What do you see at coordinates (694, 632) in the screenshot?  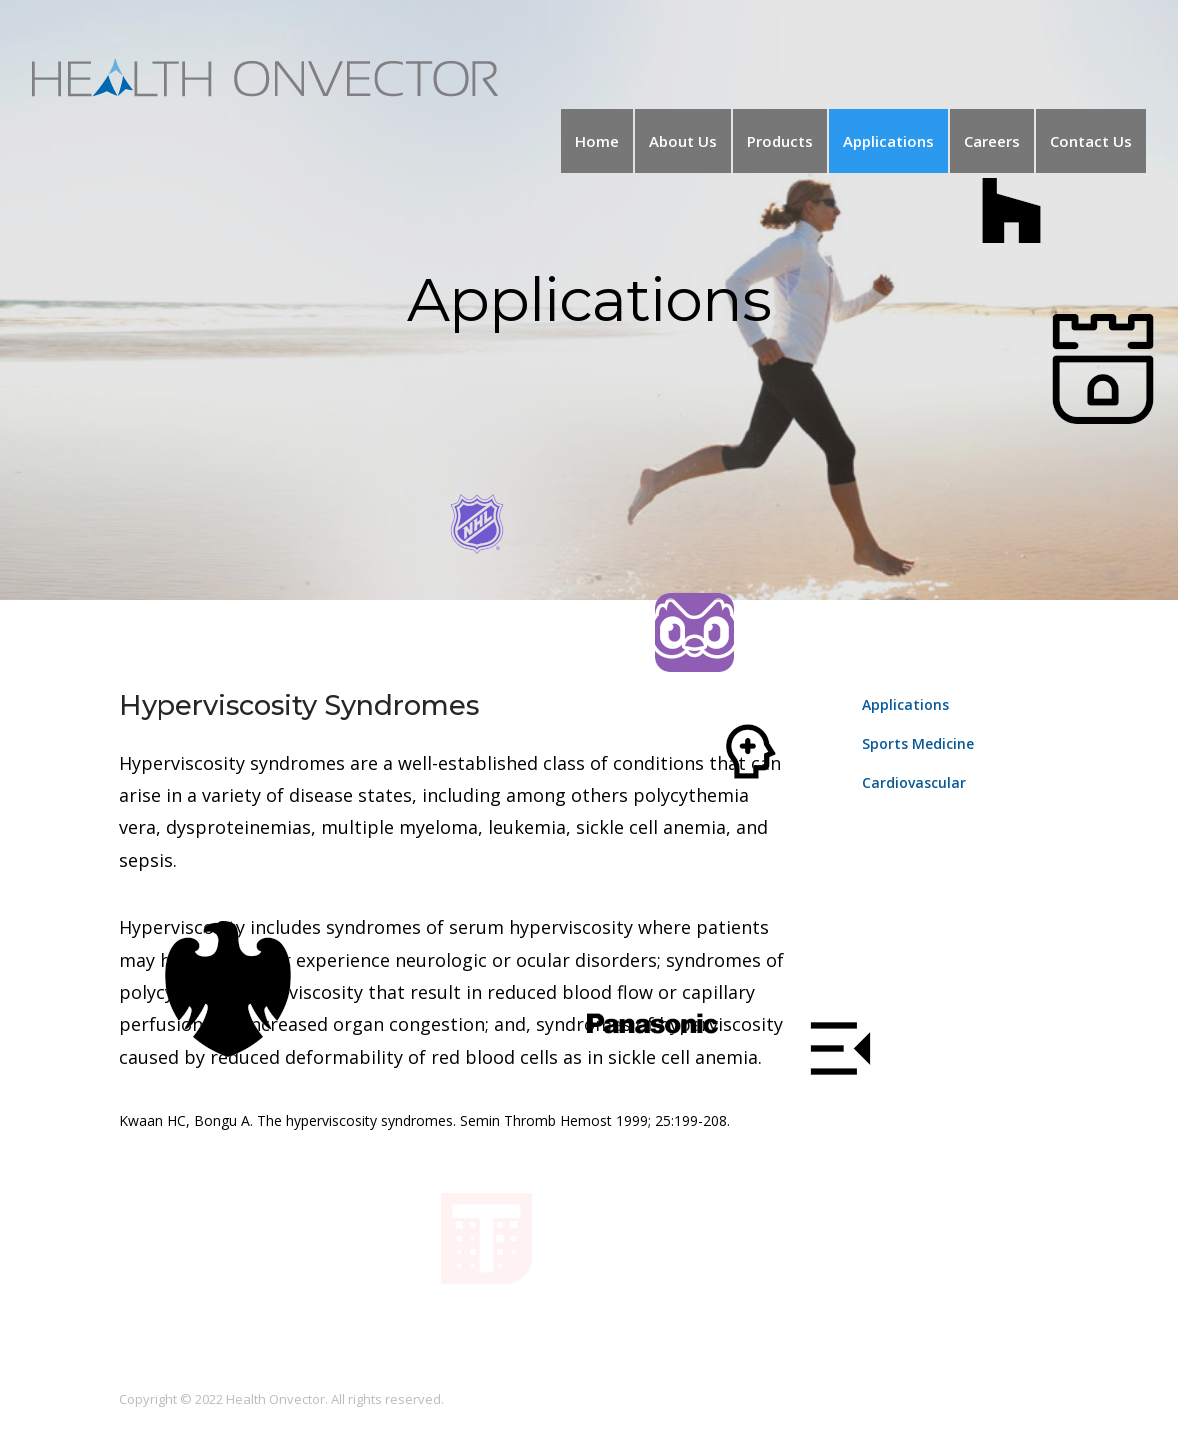 I see `open the duolingo language learning app` at bounding box center [694, 632].